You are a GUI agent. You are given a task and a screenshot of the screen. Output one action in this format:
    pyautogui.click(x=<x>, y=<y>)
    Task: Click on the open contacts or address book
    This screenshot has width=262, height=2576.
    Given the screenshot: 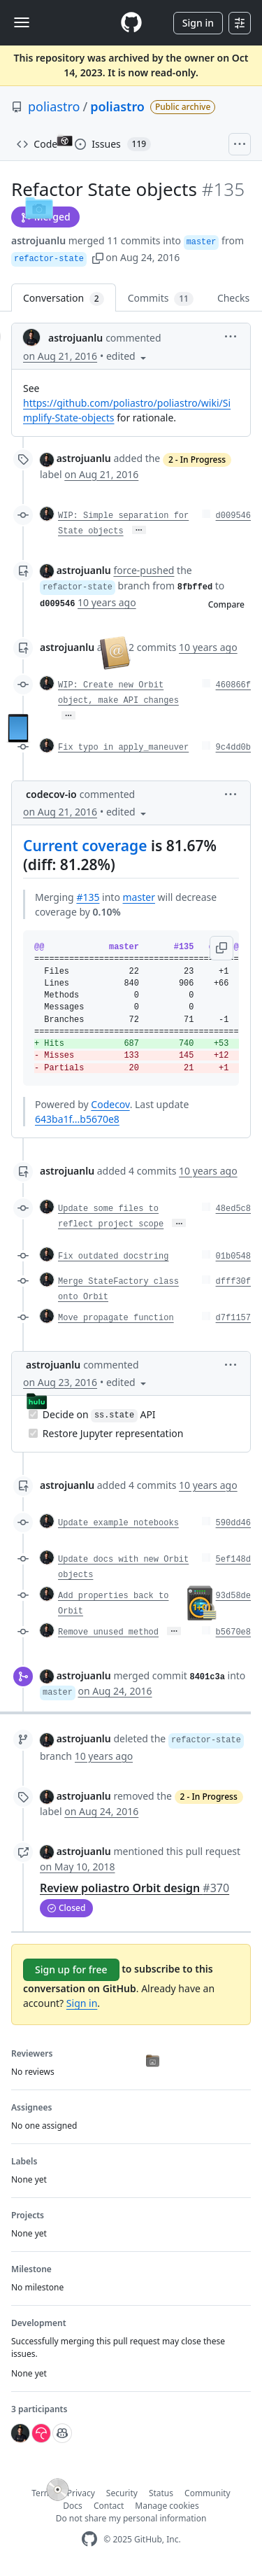 What is the action you would take?
    pyautogui.click(x=115, y=653)
    